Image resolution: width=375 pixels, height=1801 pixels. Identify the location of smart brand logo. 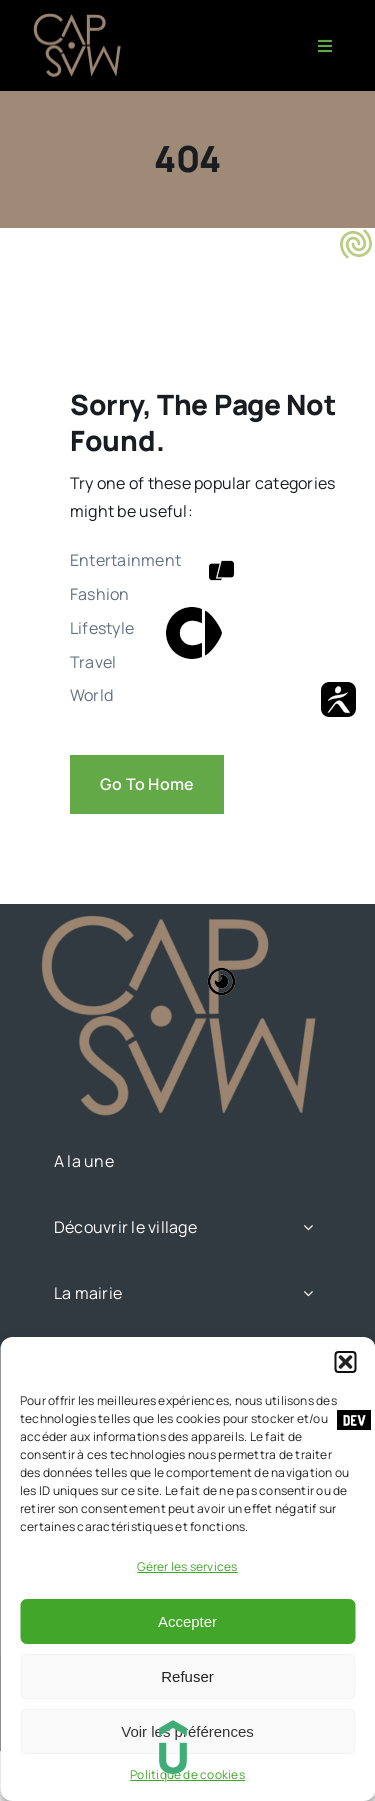
(194, 633).